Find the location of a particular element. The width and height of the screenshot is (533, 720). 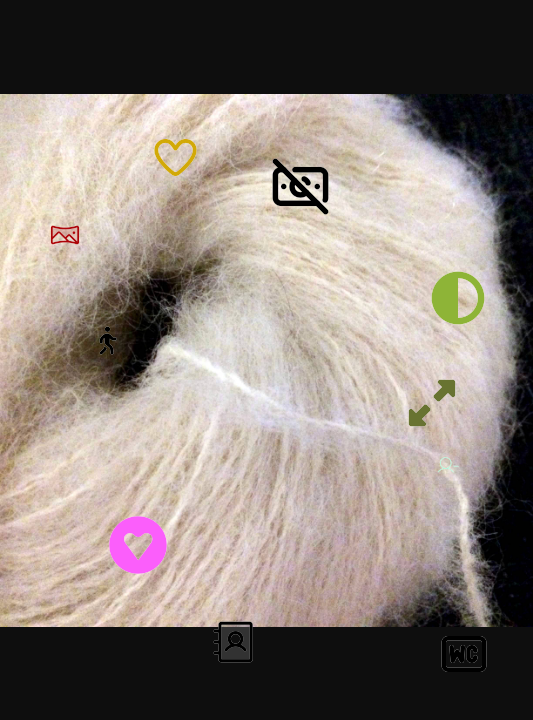

expand to fullscreen mode is located at coordinates (432, 403).